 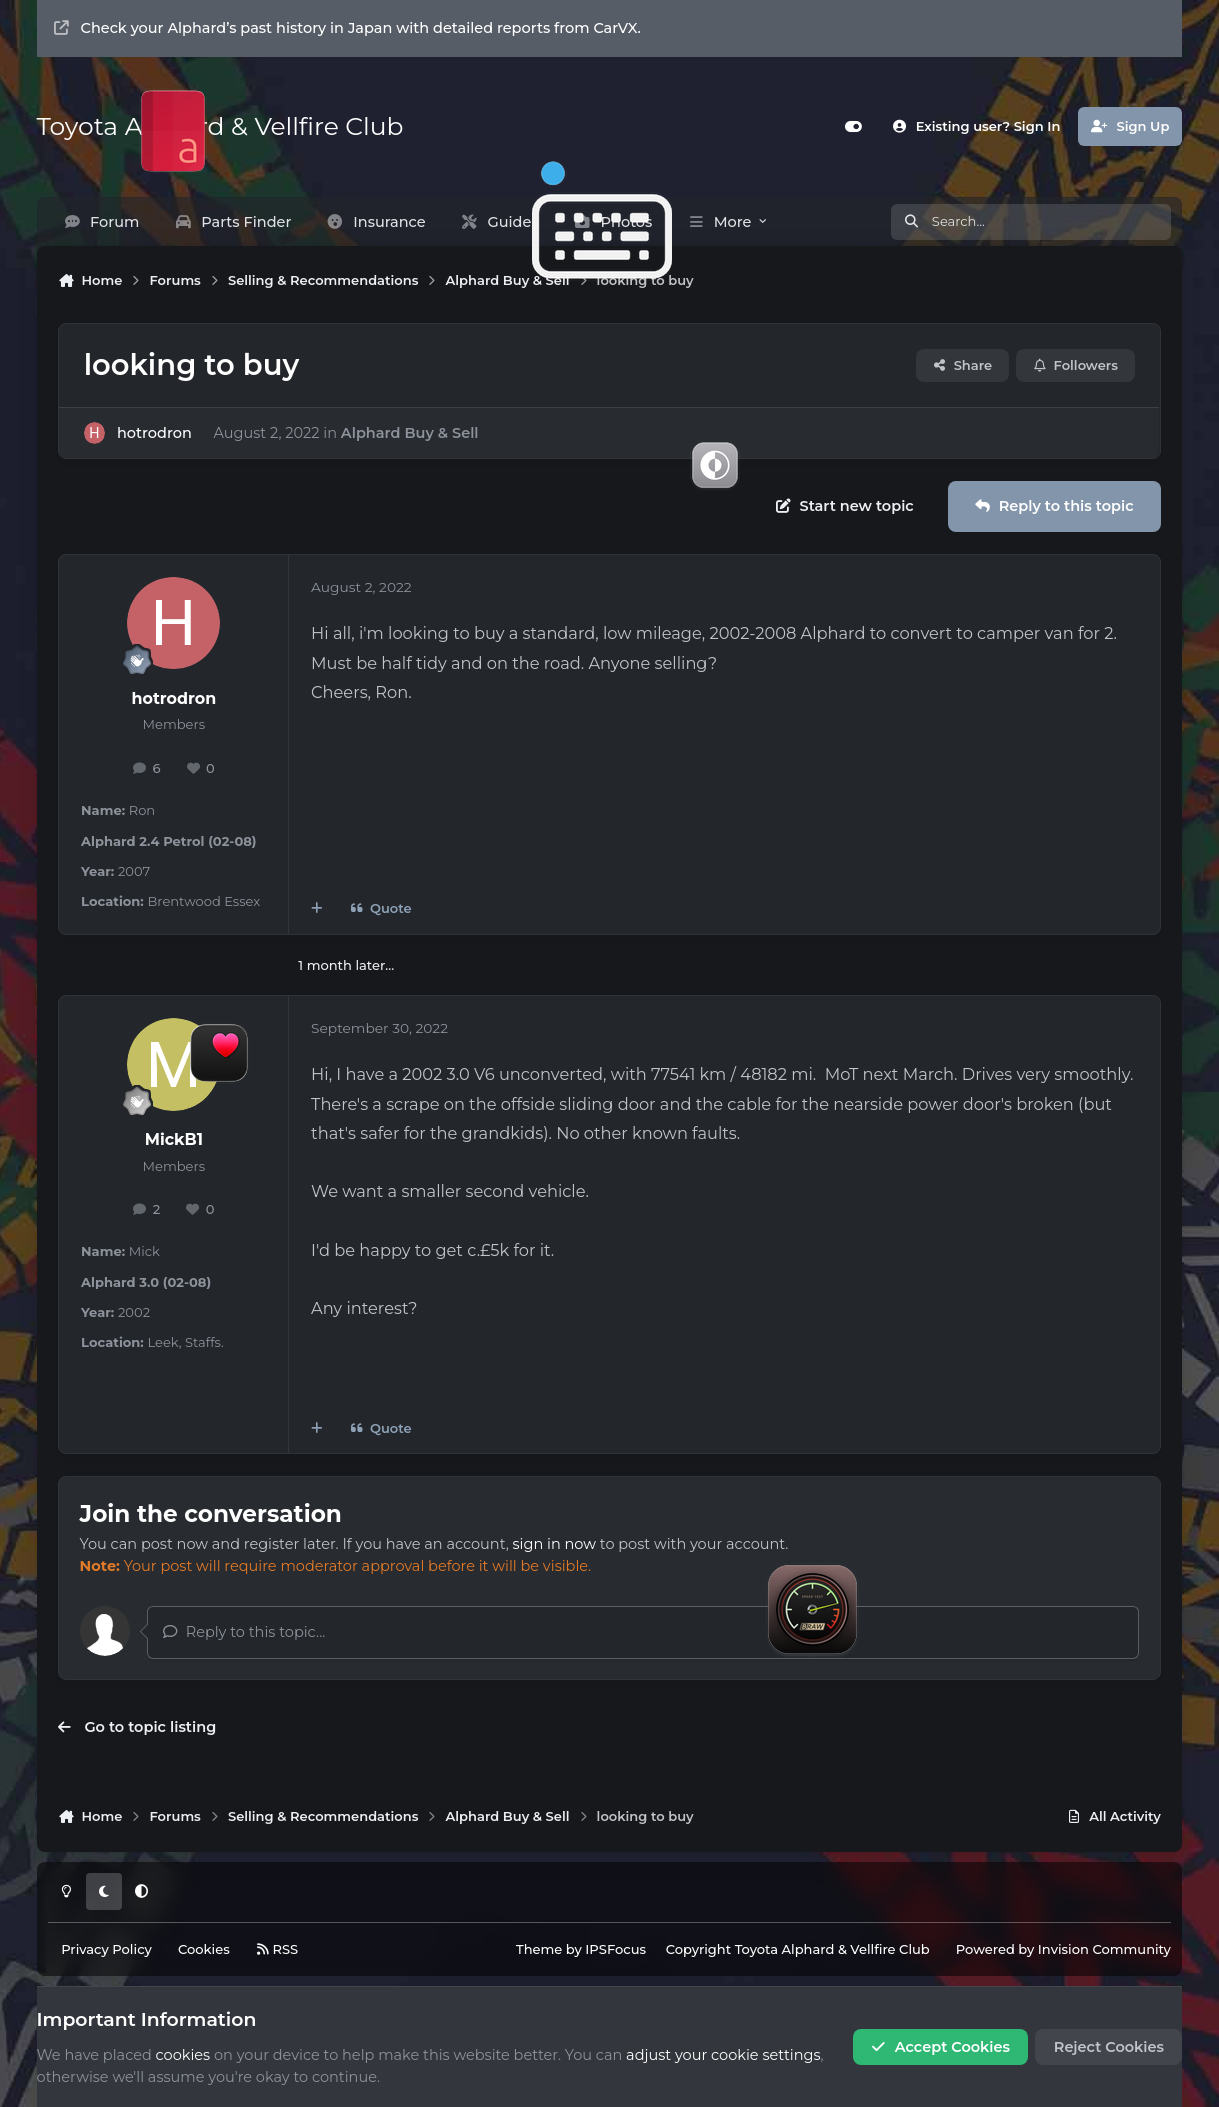 What do you see at coordinates (715, 466) in the screenshot?
I see `customize application appearance settings` at bounding box center [715, 466].